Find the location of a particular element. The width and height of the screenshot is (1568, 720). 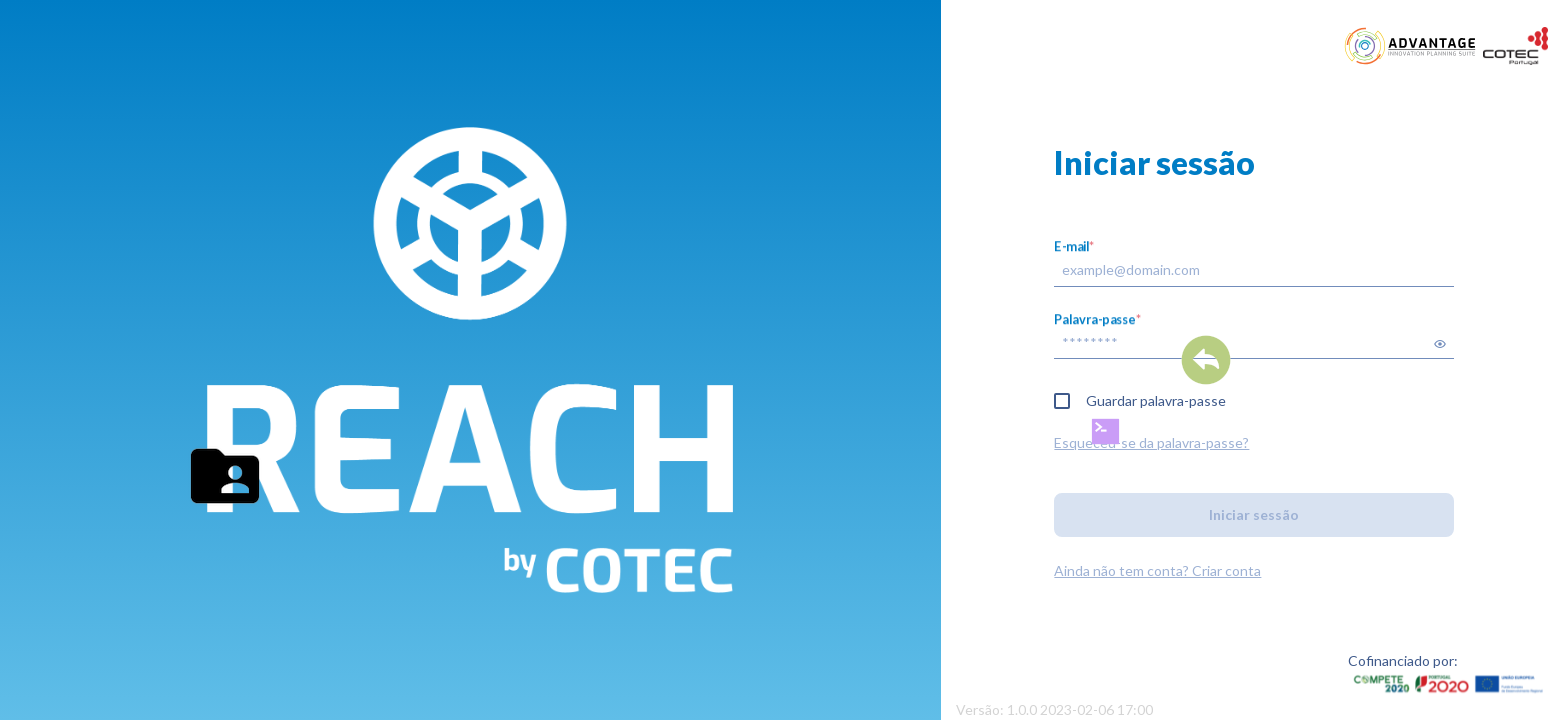

open command line interface is located at coordinates (1105, 431).